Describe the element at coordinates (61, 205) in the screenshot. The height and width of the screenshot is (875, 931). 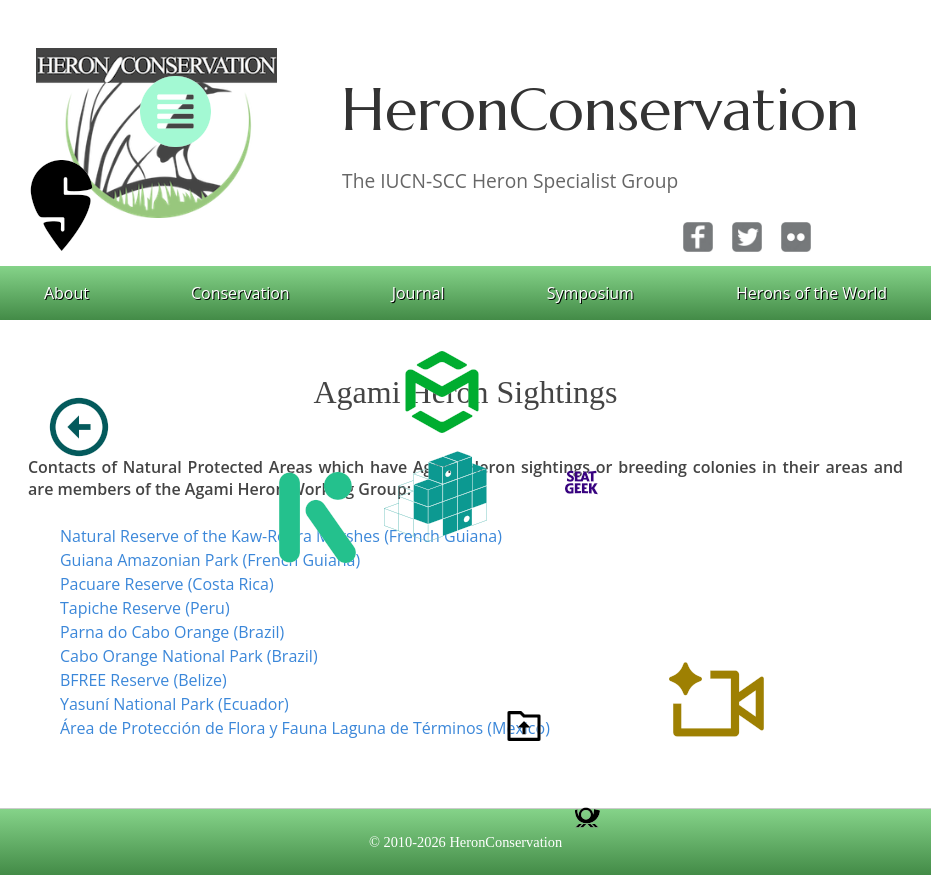
I see `open the Swiggy food delivery app` at that location.